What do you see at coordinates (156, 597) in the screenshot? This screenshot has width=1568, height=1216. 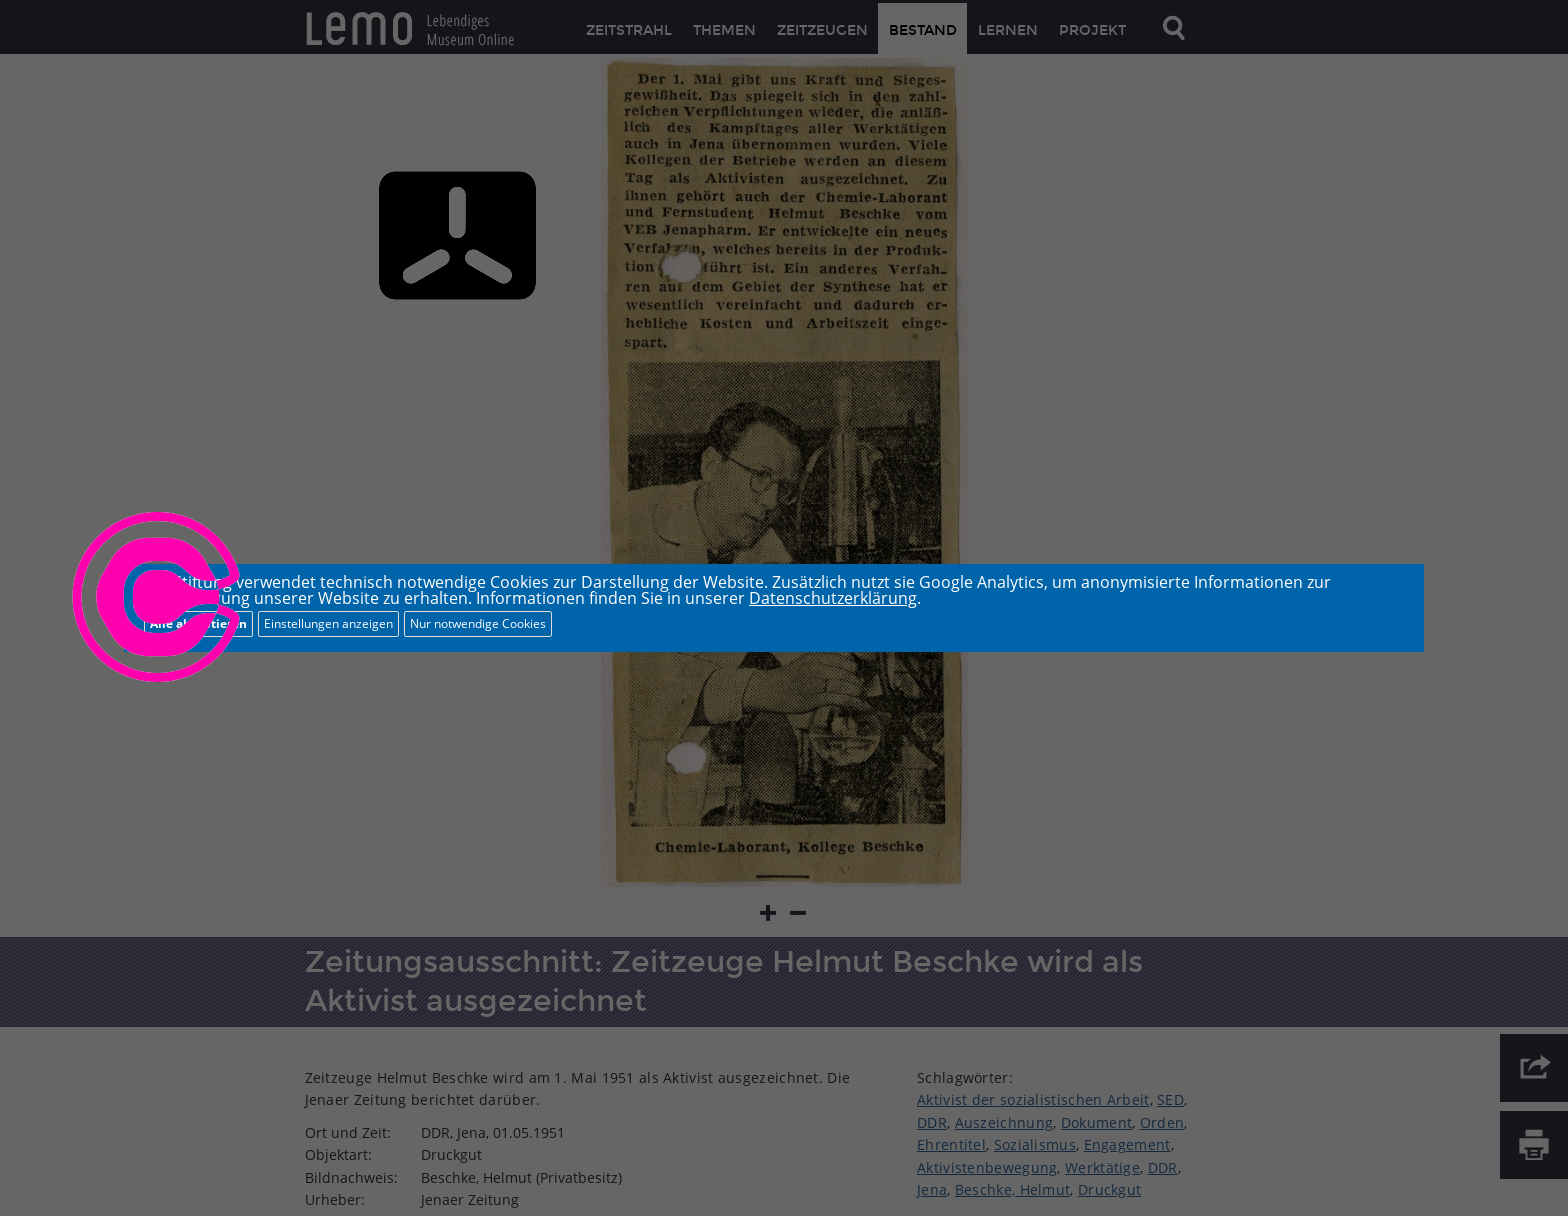 I see `open Calendly scheduling app` at bounding box center [156, 597].